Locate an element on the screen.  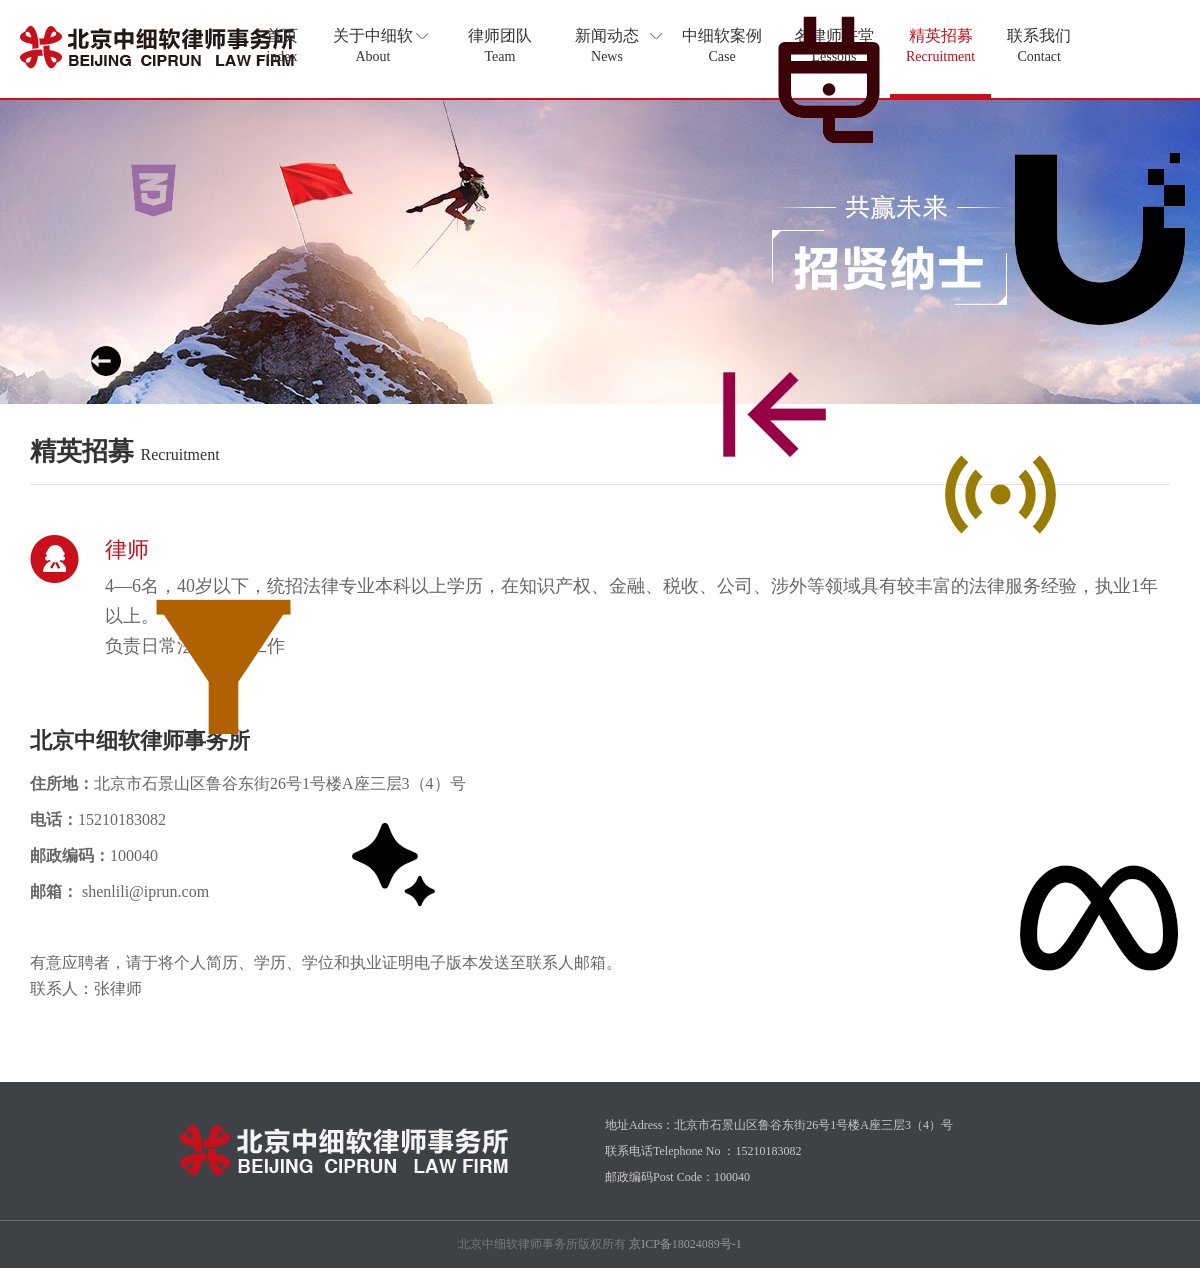
filter list or search results is located at coordinates (223, 659).